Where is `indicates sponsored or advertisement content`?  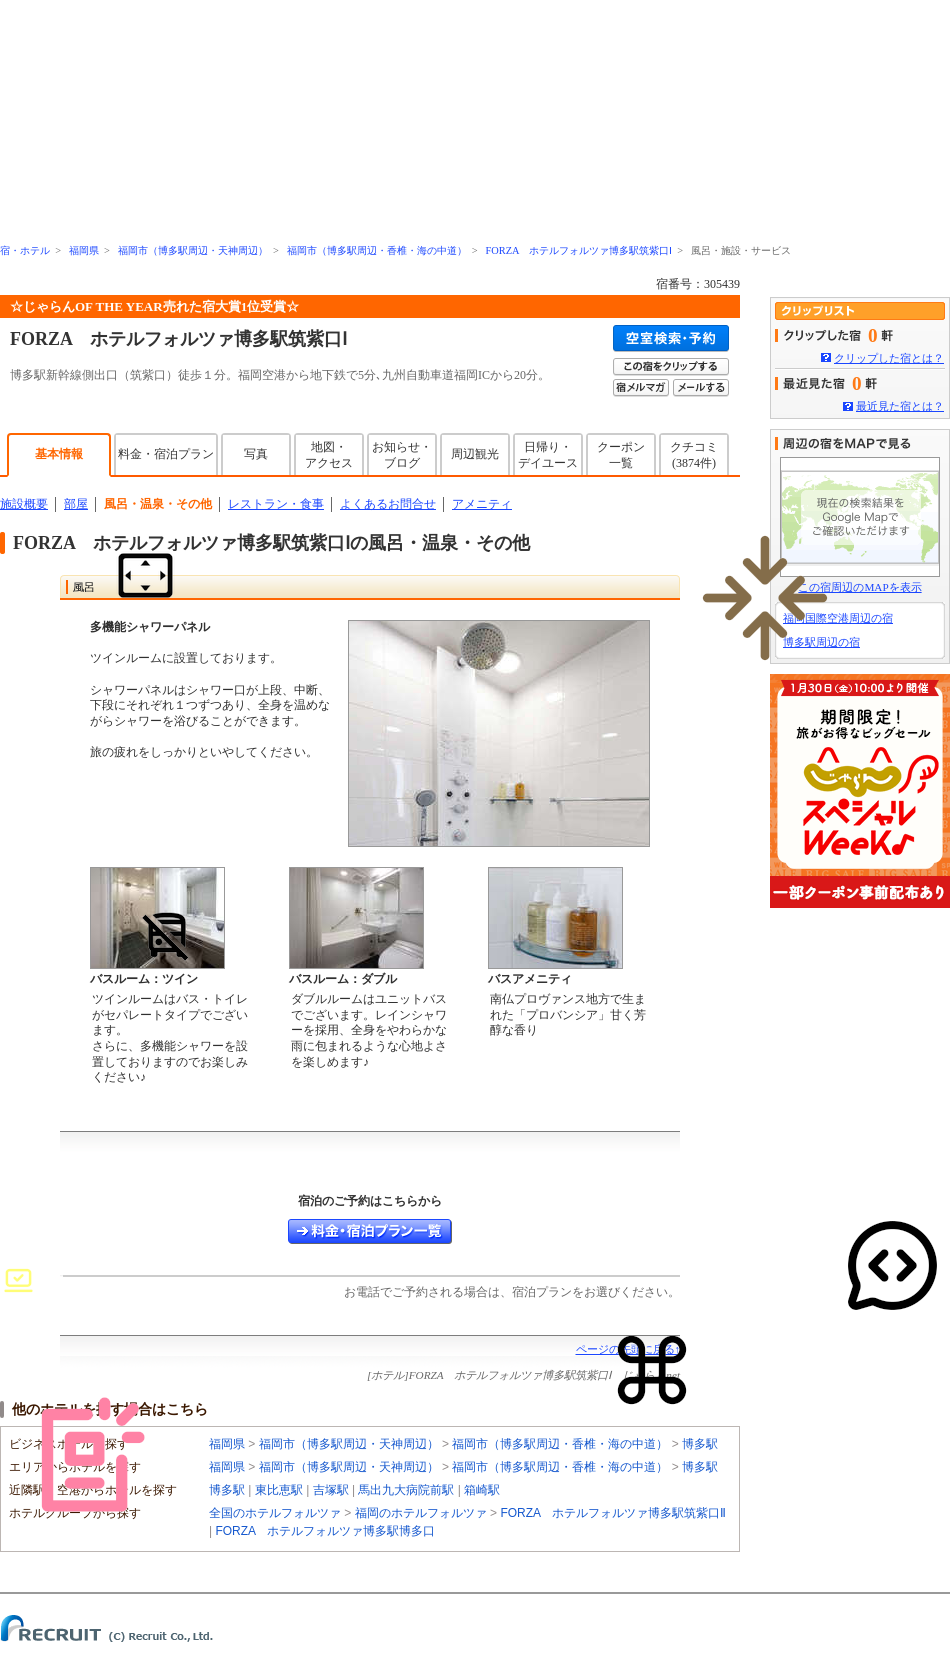 indicates sponsored or advertisement content is located at coordinates (87, 1454).